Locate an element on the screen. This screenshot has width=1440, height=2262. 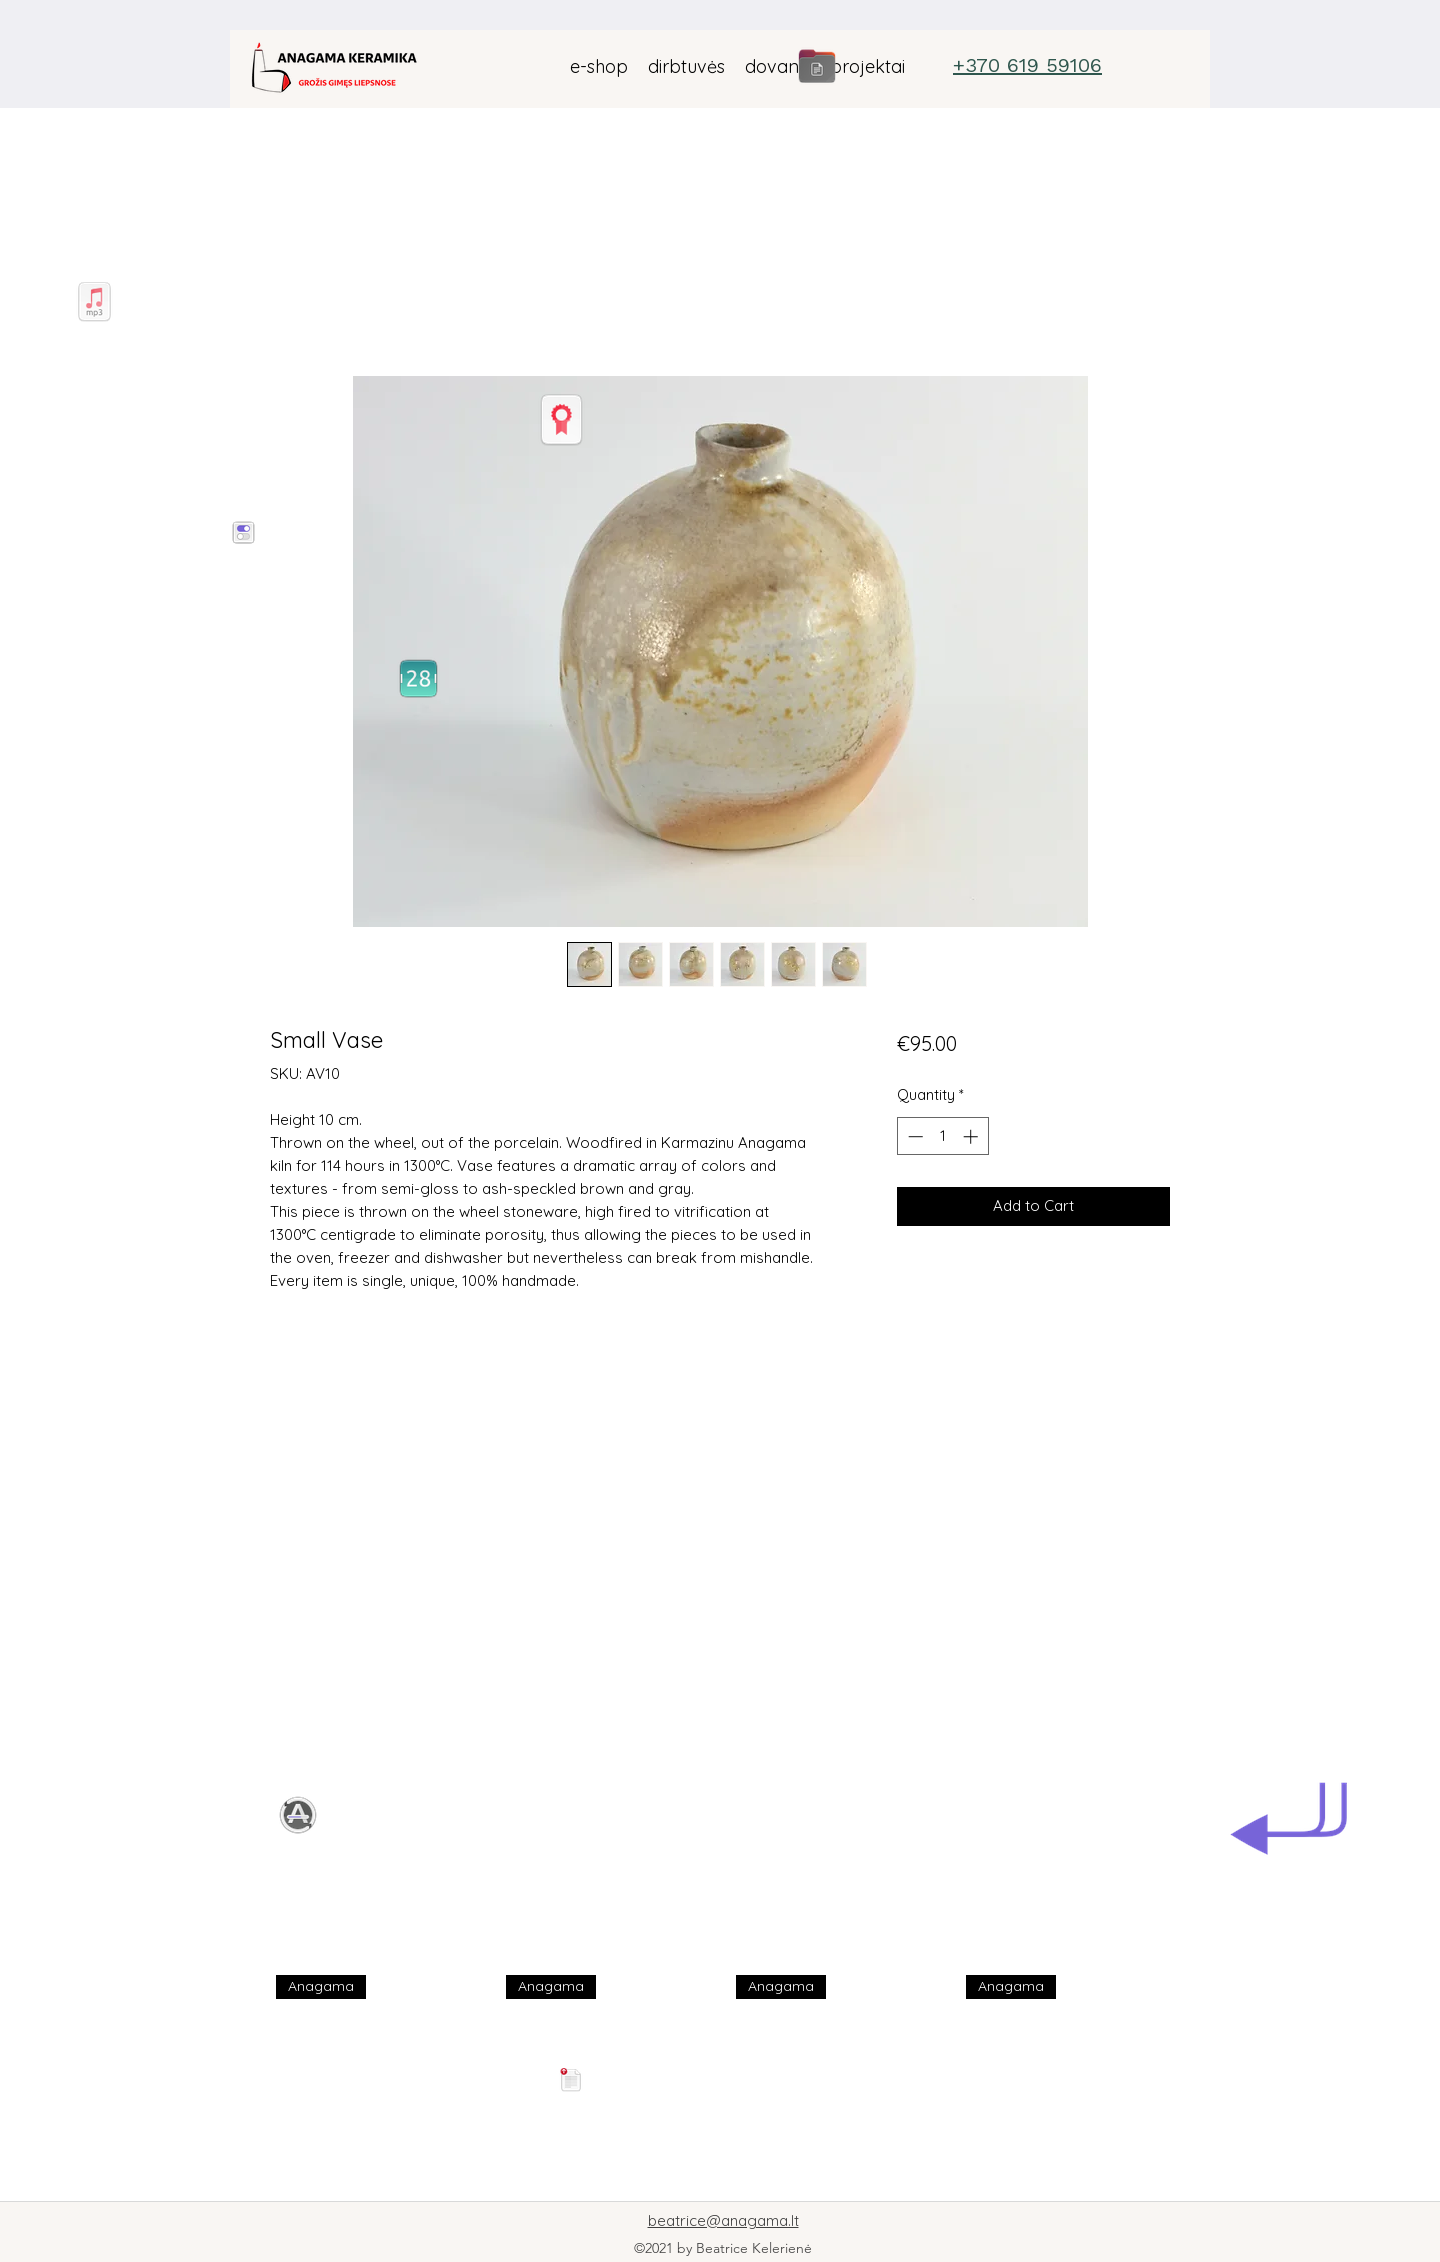
a pkcs7 certificate file or security credential is located at coordinates (561, 419).